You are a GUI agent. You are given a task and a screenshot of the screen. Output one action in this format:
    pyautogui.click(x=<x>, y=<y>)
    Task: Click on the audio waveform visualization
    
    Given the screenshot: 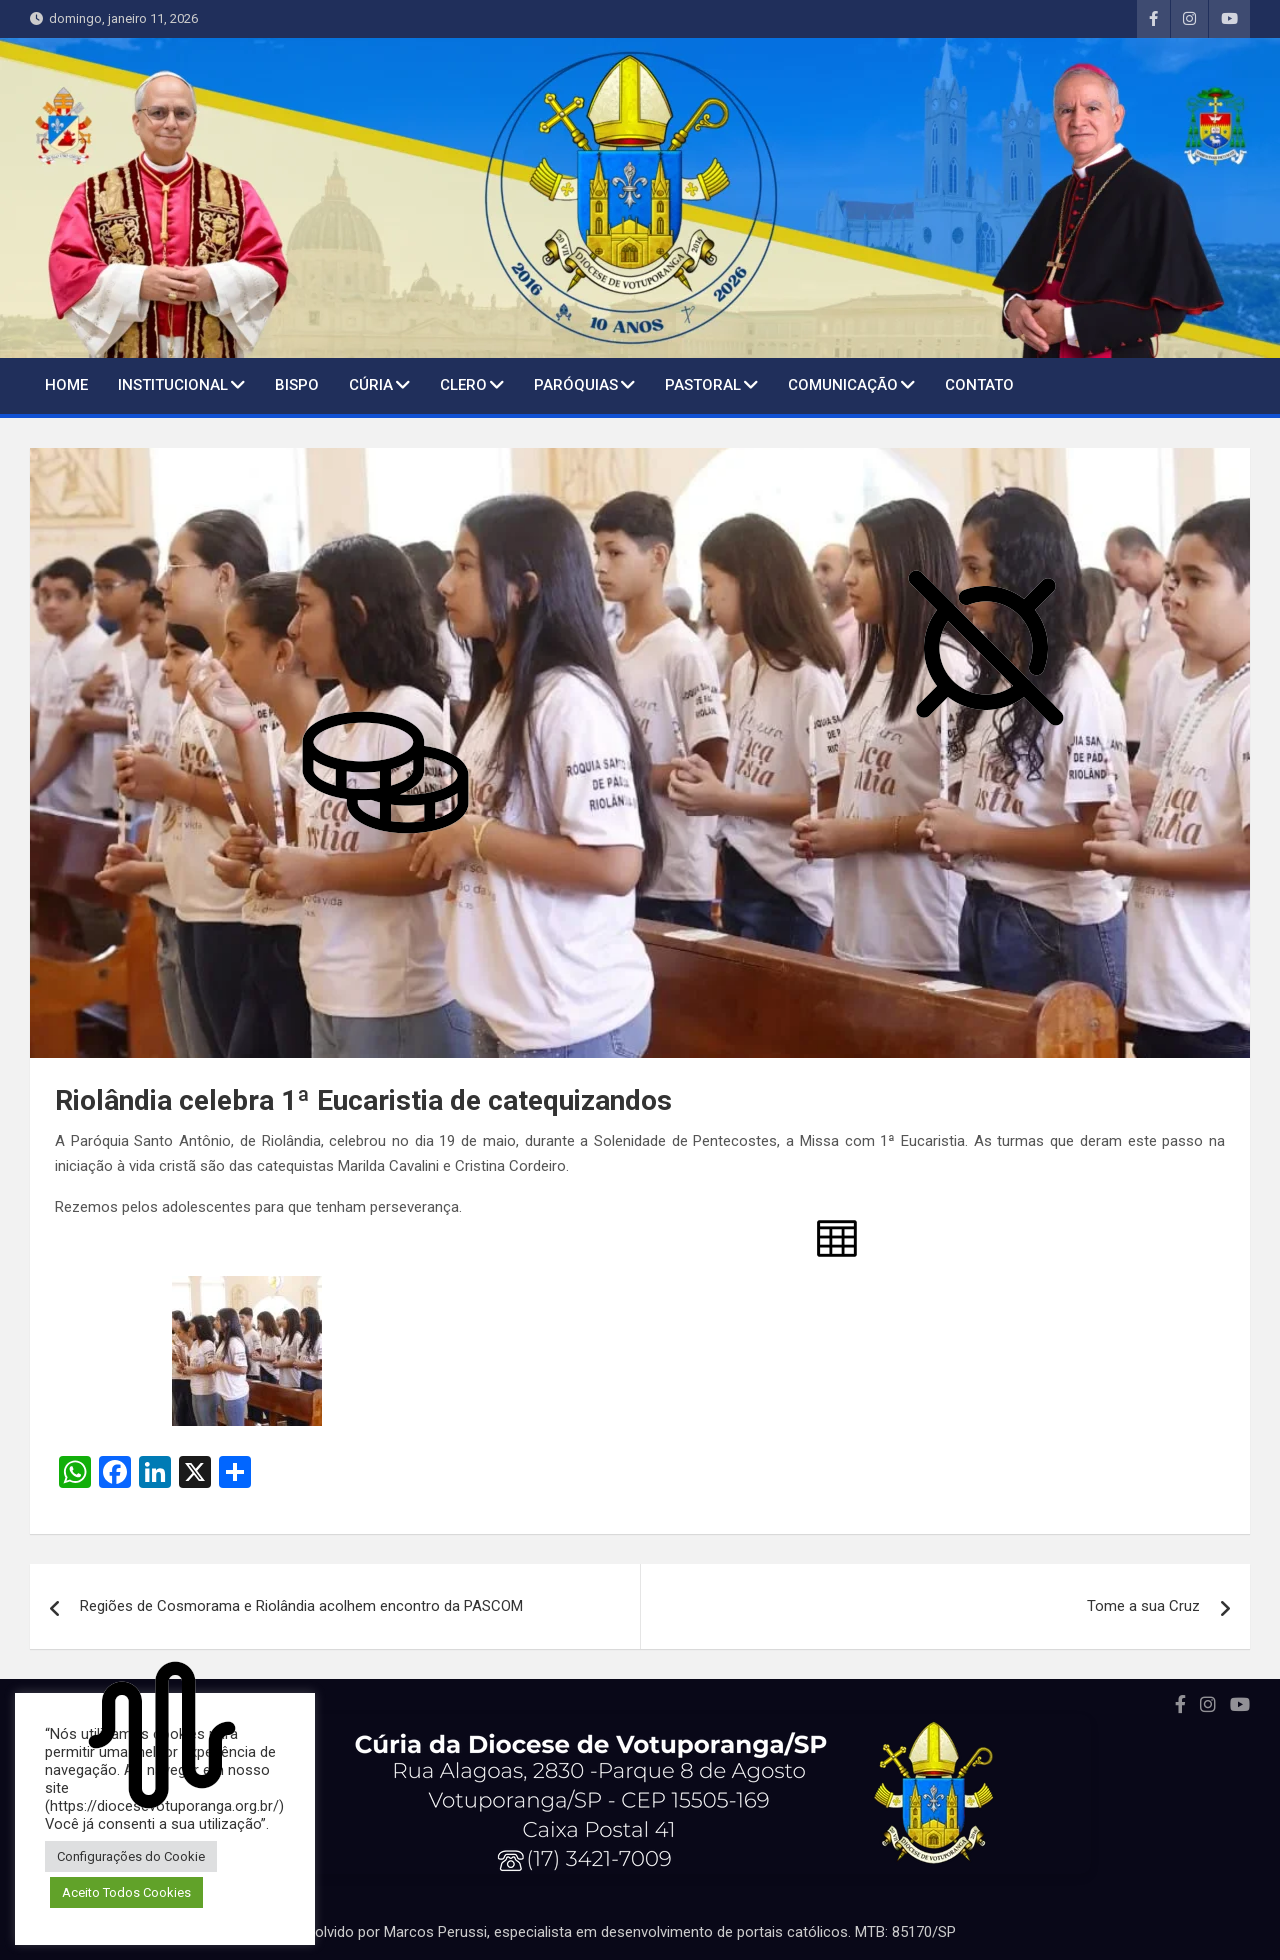 What is the action you would take?
    pyautogui.click(x=162, y=1735)
    